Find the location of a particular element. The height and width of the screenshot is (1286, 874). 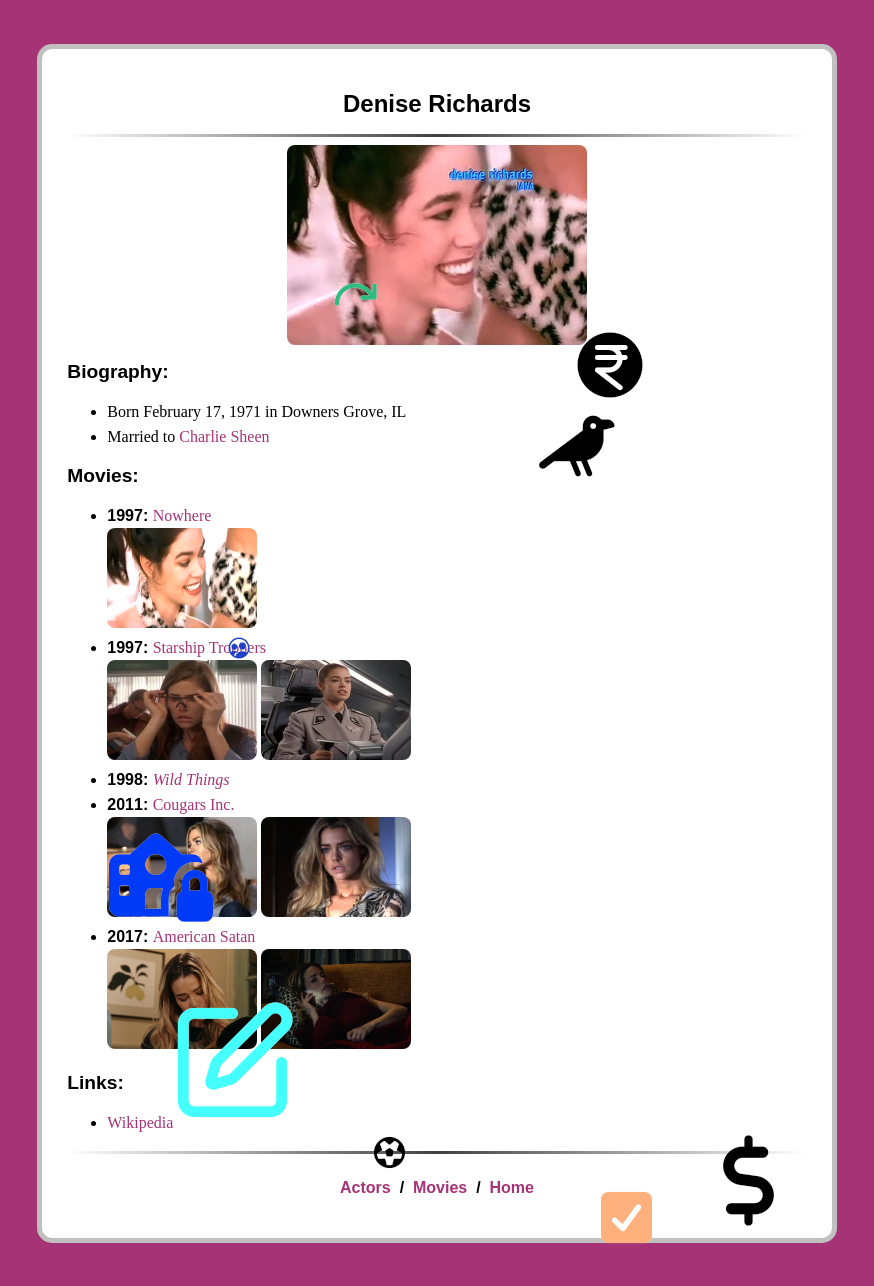

crow icon from fontawesome icon set is located at coordinates (577, 446).